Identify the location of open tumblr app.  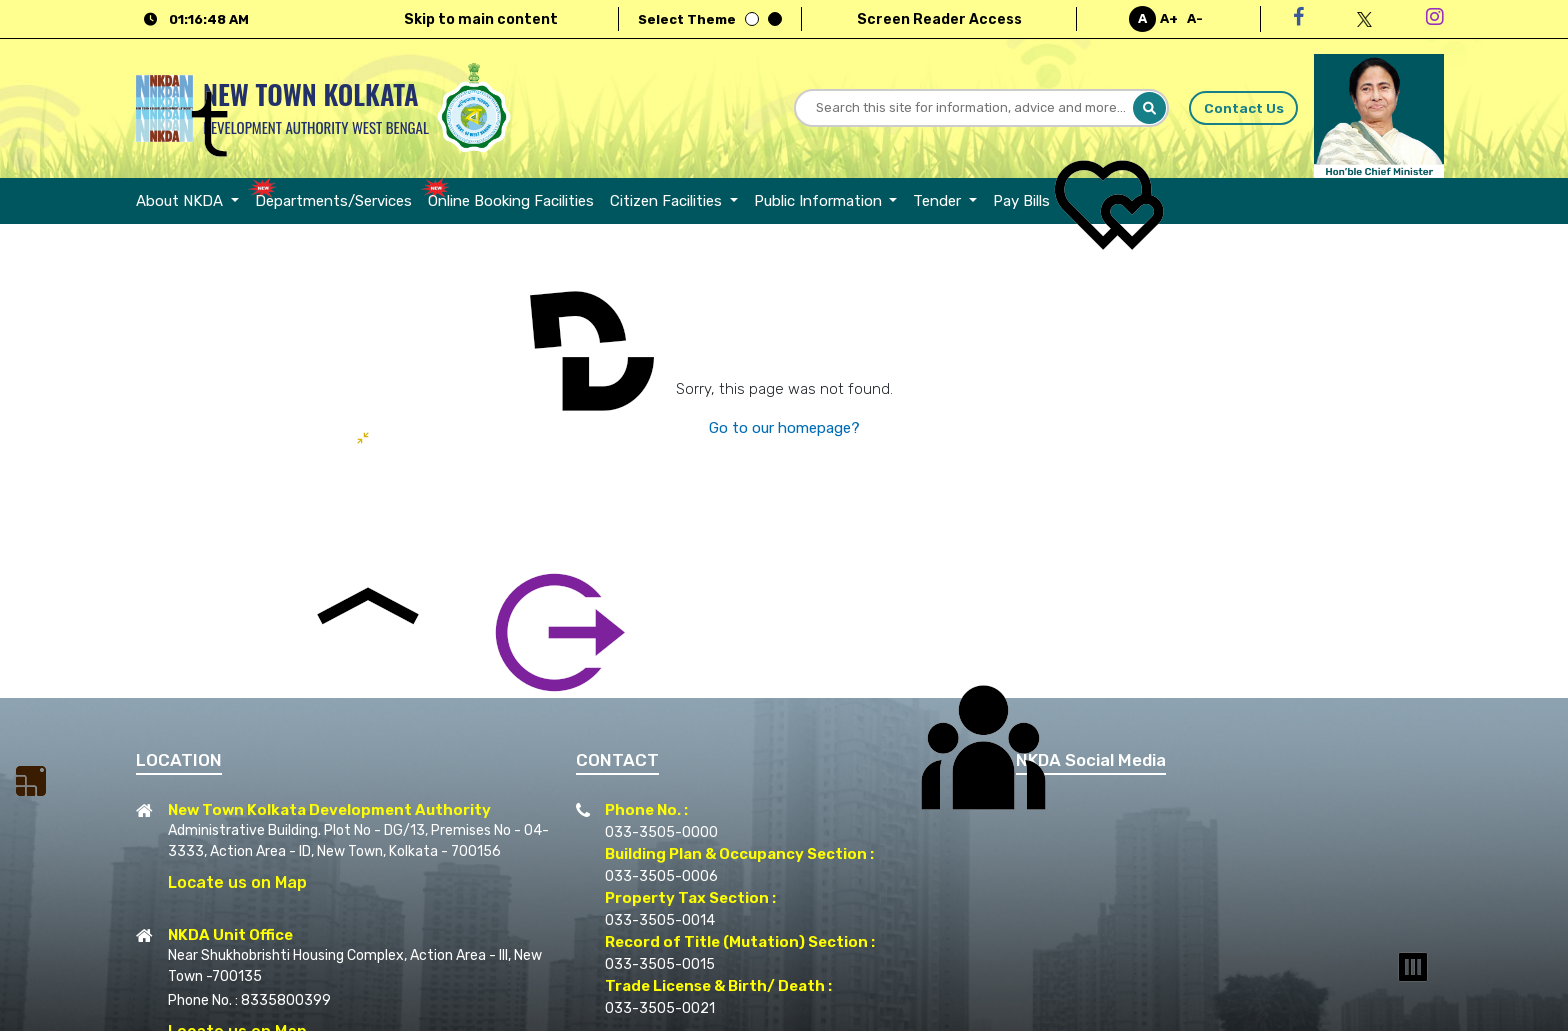
(208, 124).